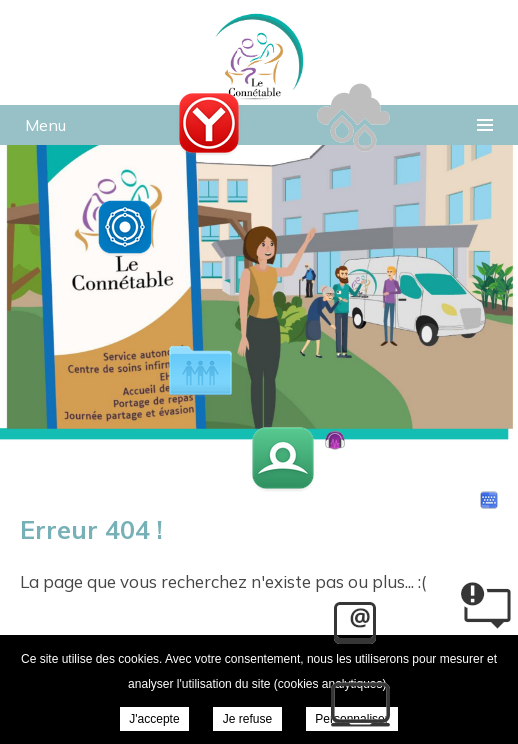 This screenshot has width=518, height=744. Describe the element at coordinates (209, 123) in the screenshot. I see `open the Yandex app` at that location.